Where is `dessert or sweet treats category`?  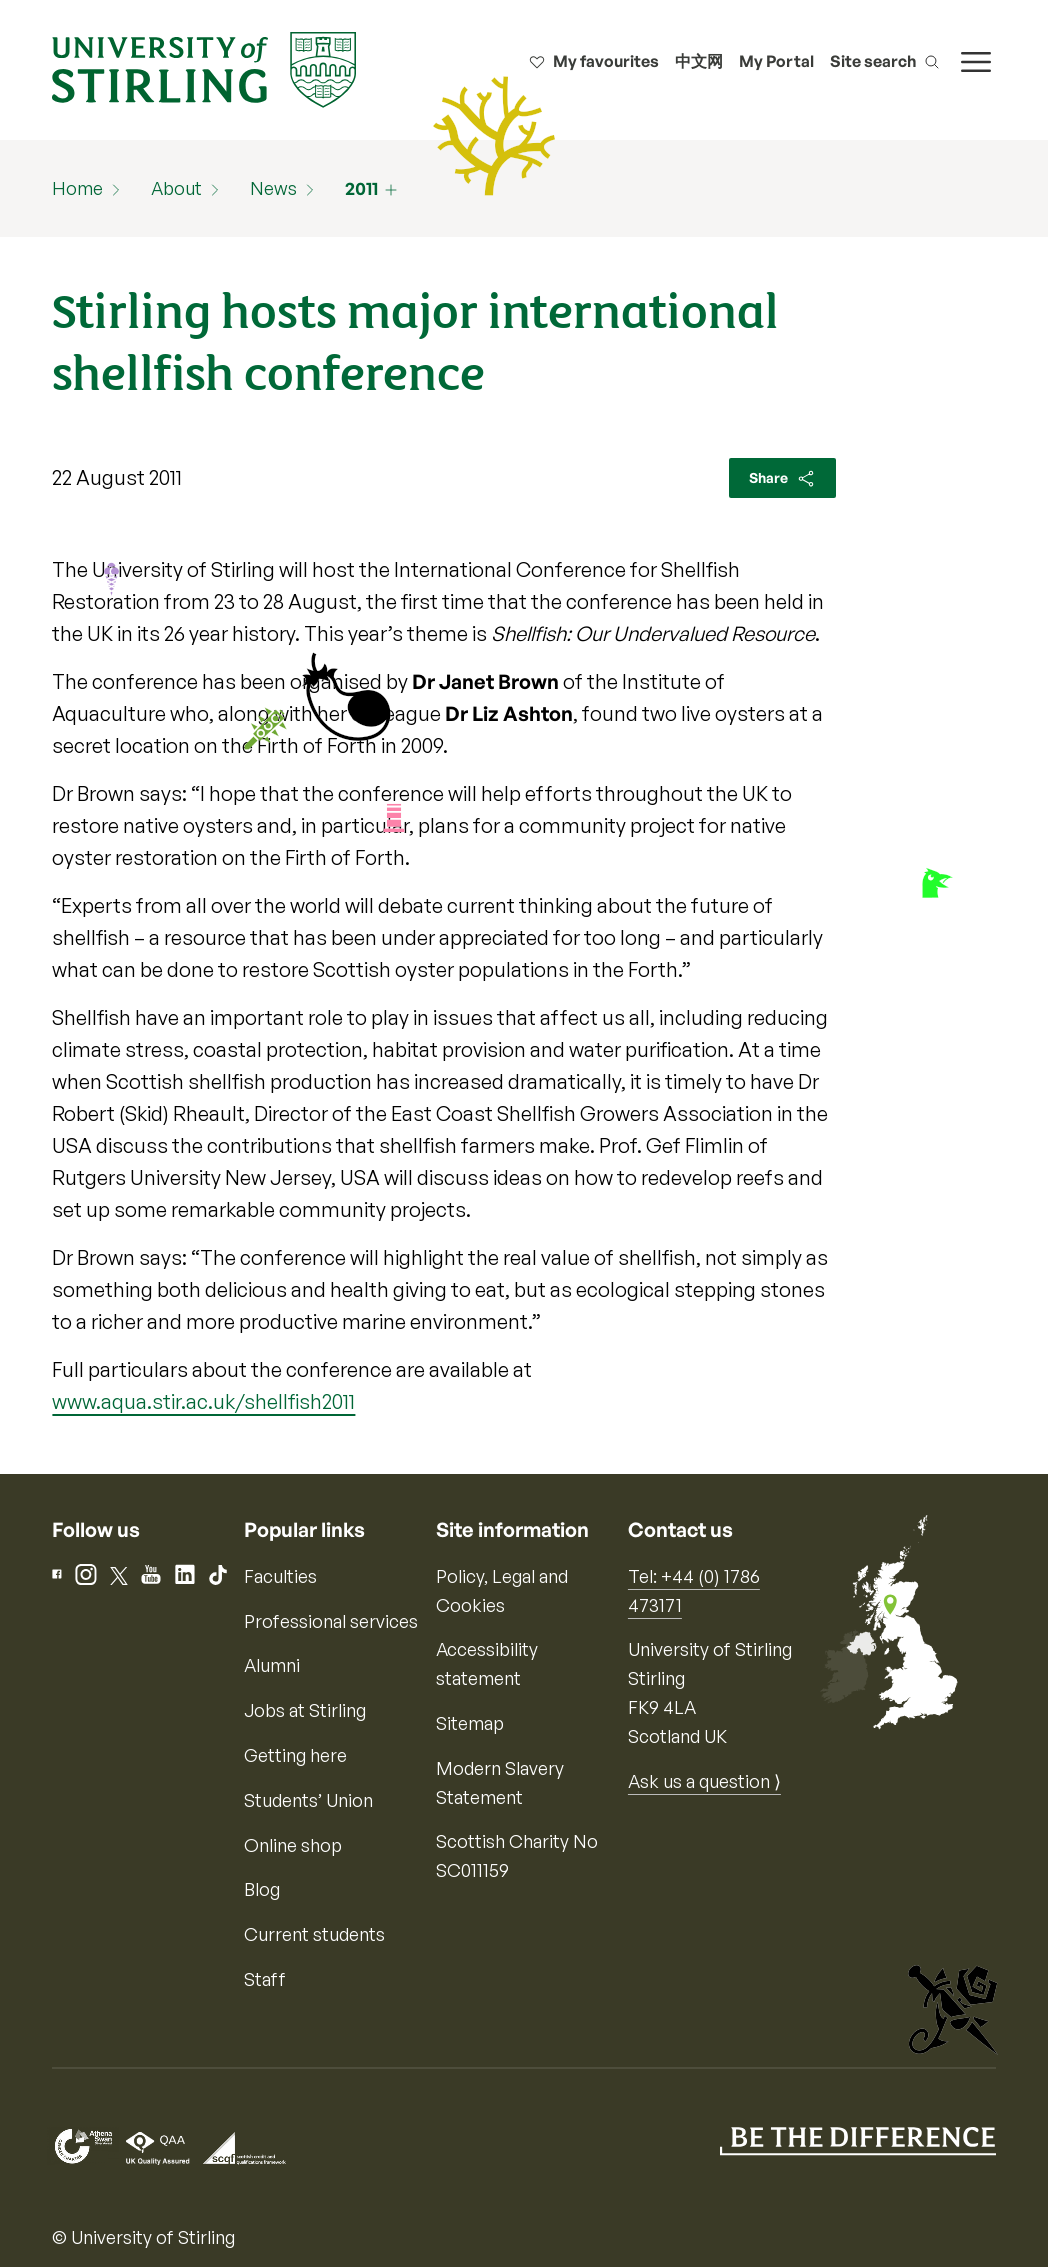
dessert or sweet treats category is located at coordinates (111, 579).